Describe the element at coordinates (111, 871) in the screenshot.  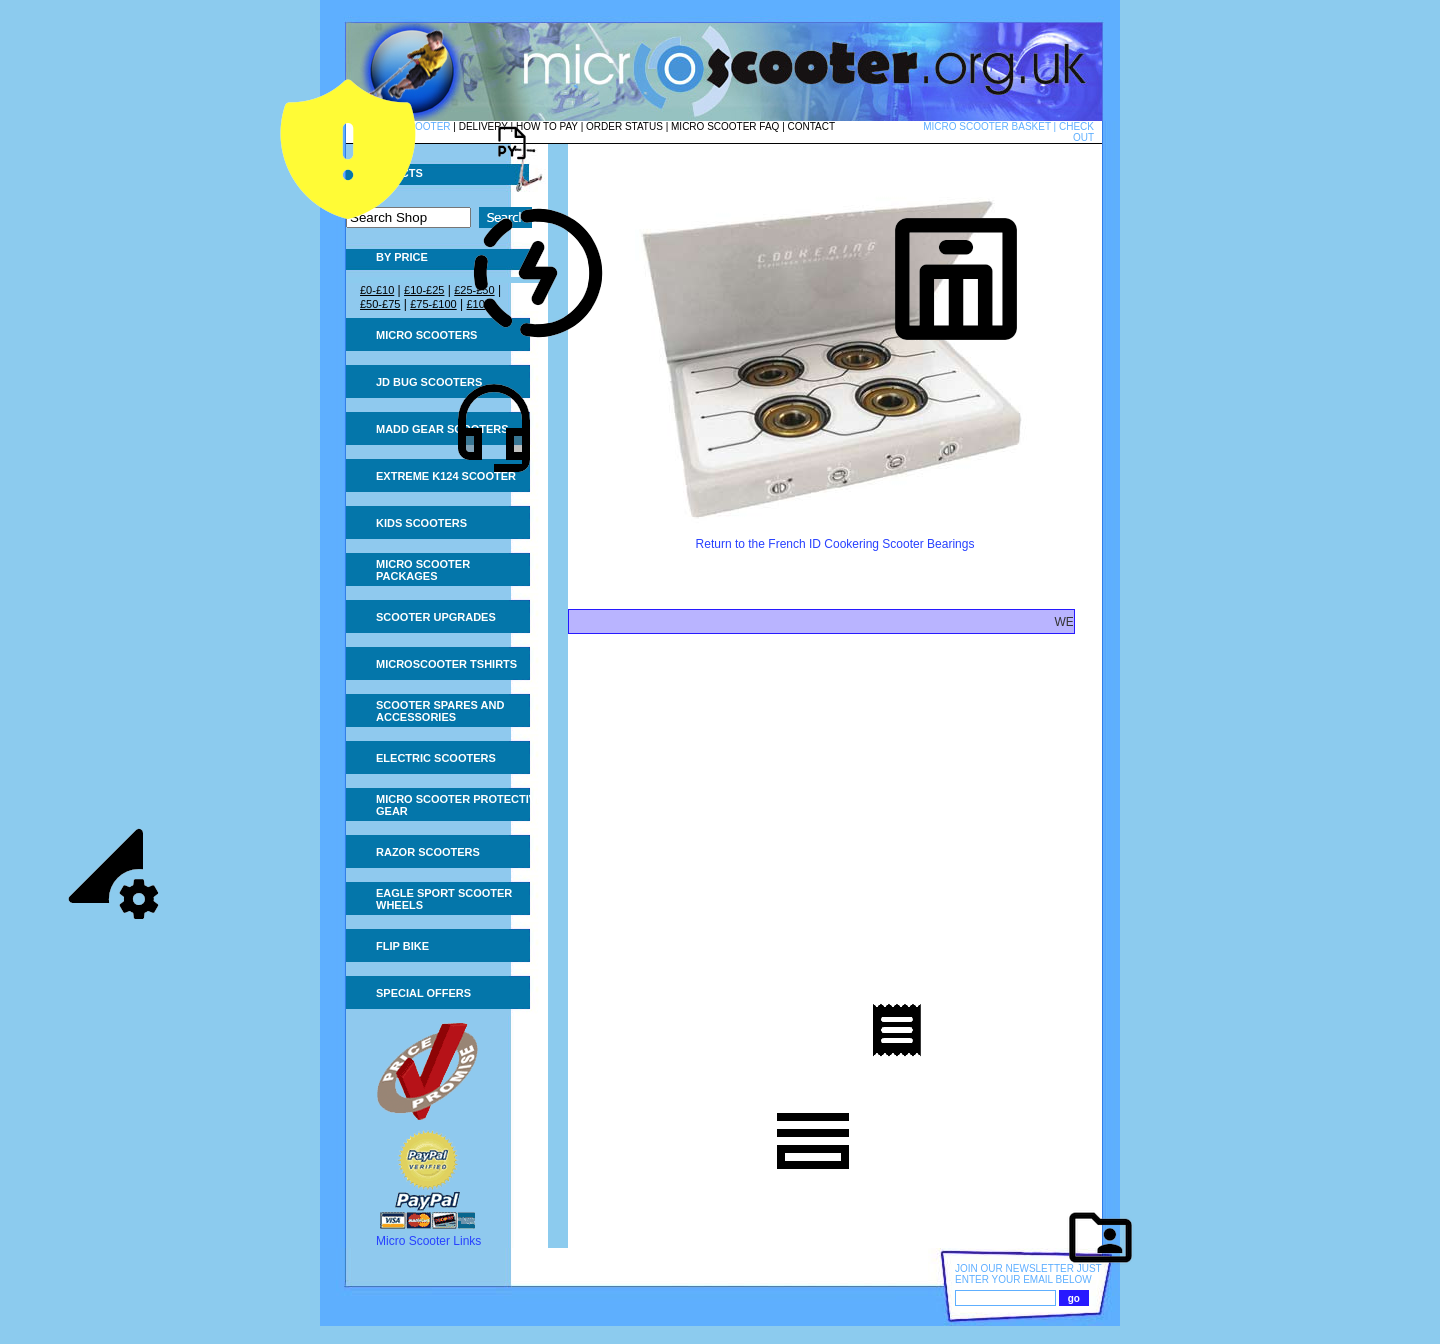
I see `access data or network settings` at that location.